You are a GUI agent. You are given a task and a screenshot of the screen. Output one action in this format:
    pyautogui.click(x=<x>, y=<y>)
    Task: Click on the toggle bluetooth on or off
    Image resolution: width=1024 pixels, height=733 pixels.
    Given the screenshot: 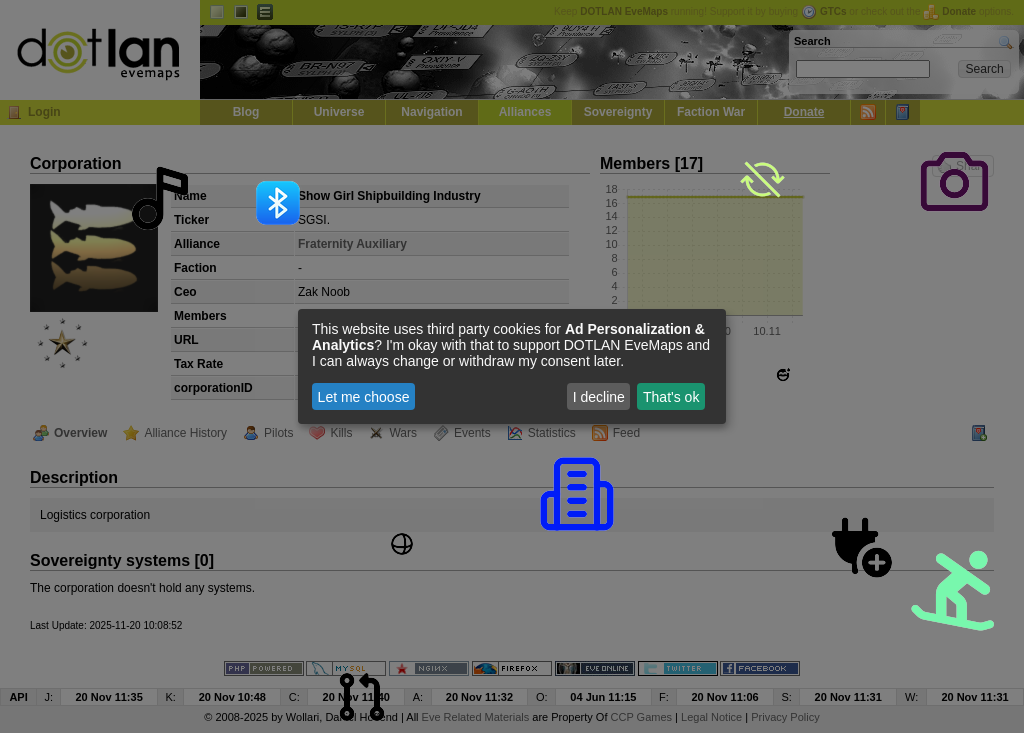 What is the action you would take?
    pyautogui.click(x=278, y=203)
    